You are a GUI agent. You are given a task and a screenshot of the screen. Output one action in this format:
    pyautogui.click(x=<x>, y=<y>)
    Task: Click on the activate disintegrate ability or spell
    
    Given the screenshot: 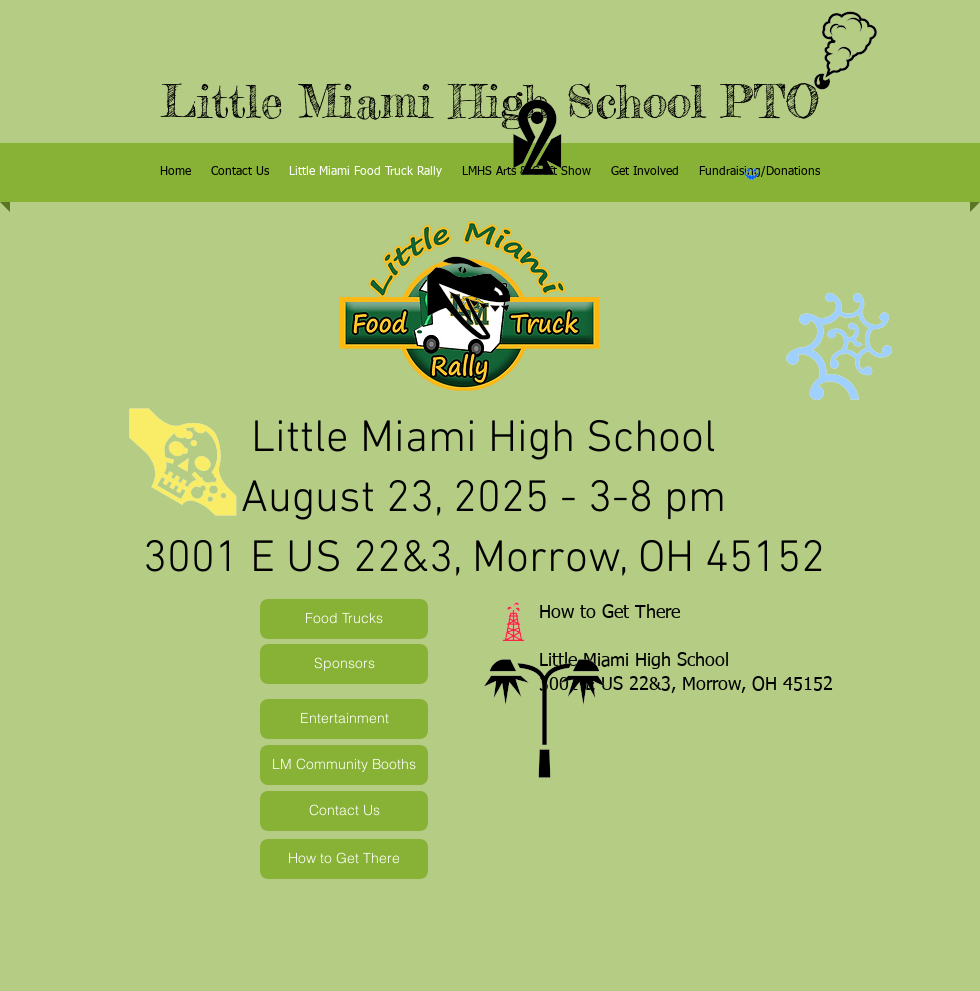 What is the action you would take?
    pyautogui.click(x=182, y=461)
    